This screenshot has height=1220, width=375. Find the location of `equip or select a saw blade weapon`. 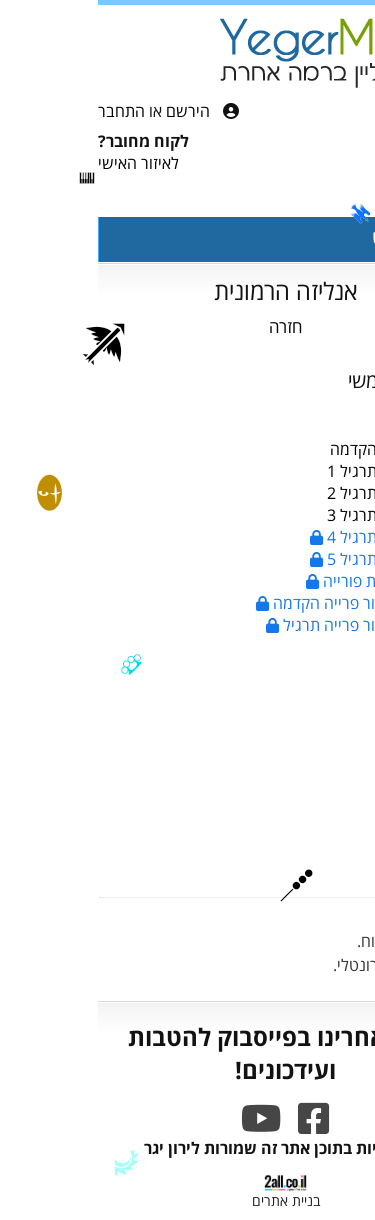

equip or select a saw blade weapon is located at coordinates (127, 1163).